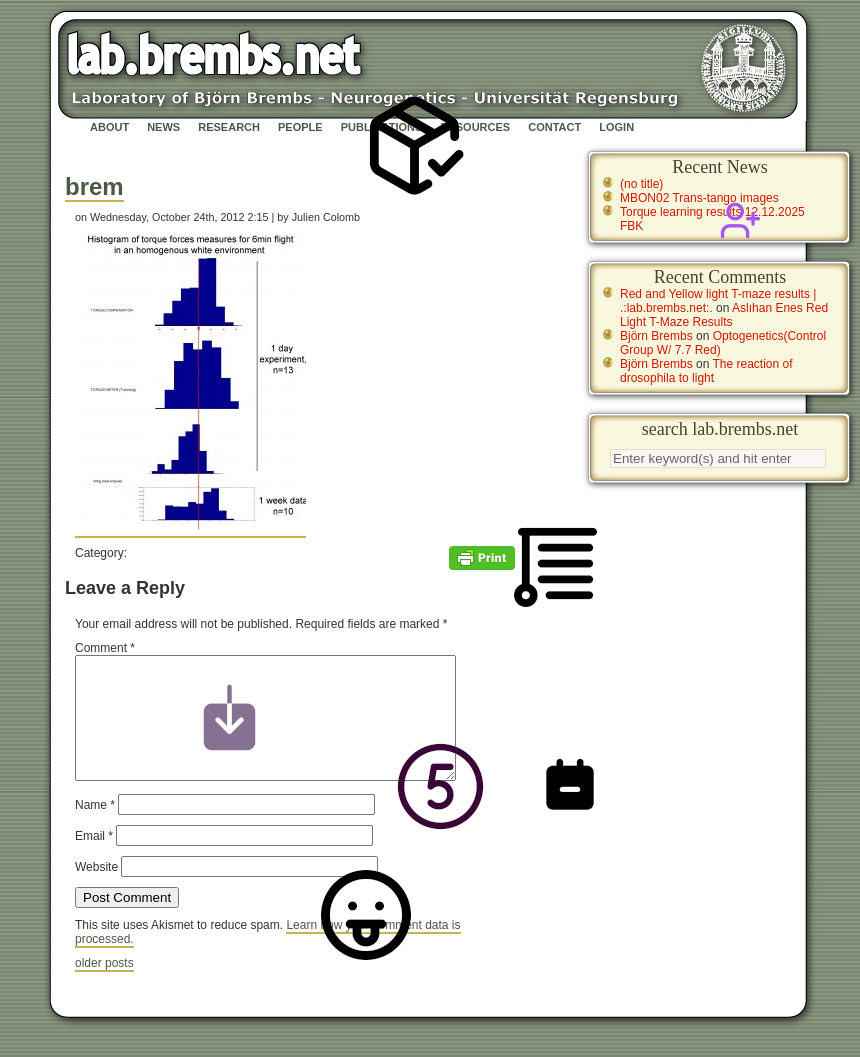 The width and height of the screenshot is (860, 1057). Describe the element at coordinates (440, 786) in the screenshot. I see `indicates step 5 in a numbered process` at that location.